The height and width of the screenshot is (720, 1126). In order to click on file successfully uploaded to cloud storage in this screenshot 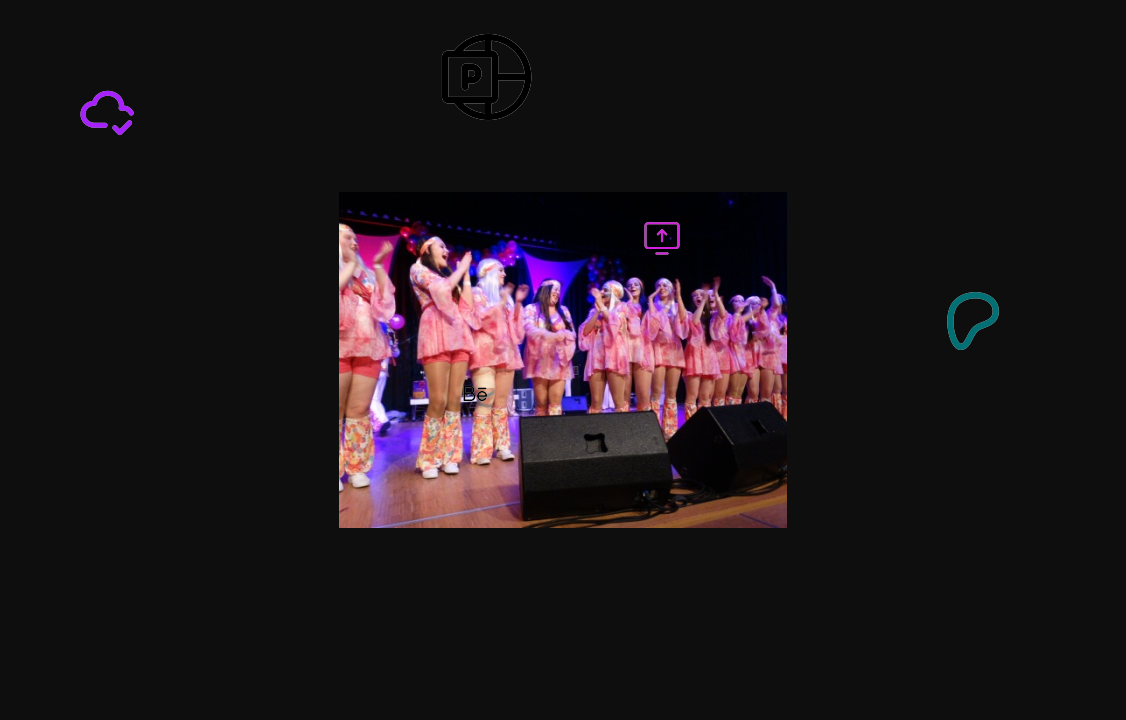, I will do `click(107, 110)`.